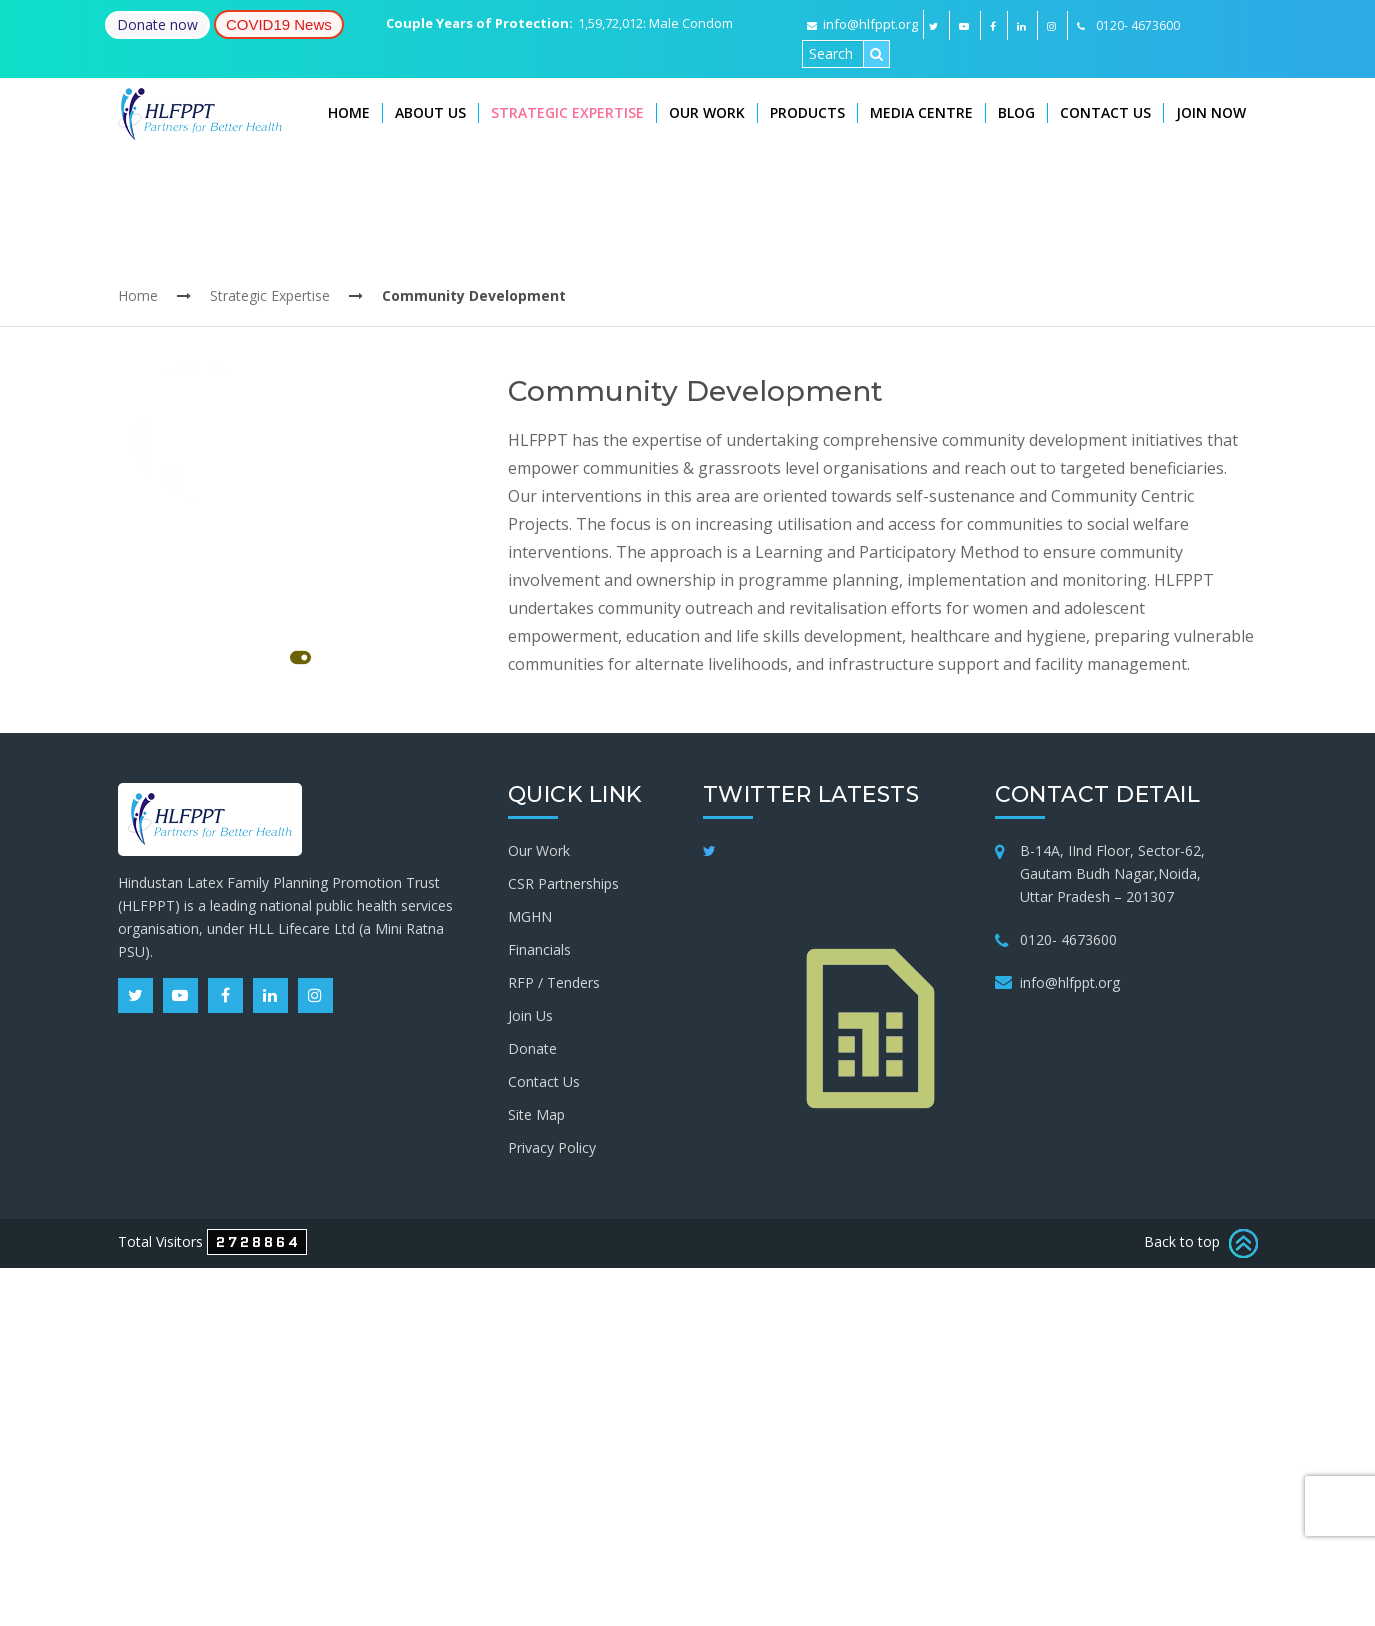  What do you see at coordinates (870, 1028) in the screenshot?
I see `view sim card information` at bounding box center [870, 1028].